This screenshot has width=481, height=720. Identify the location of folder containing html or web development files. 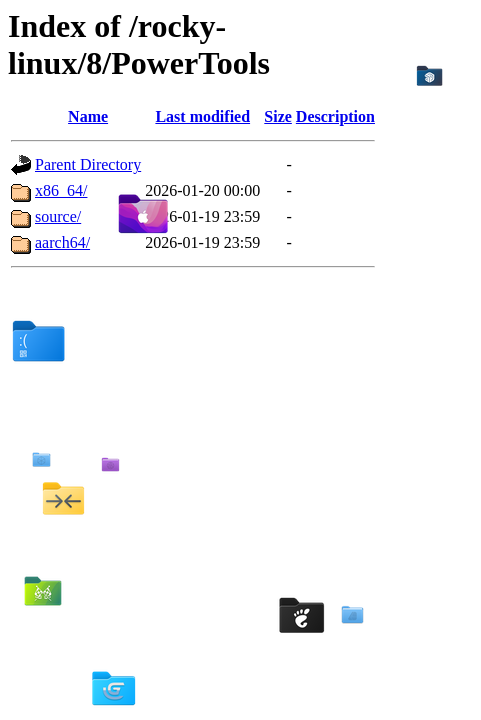
(110, 464).